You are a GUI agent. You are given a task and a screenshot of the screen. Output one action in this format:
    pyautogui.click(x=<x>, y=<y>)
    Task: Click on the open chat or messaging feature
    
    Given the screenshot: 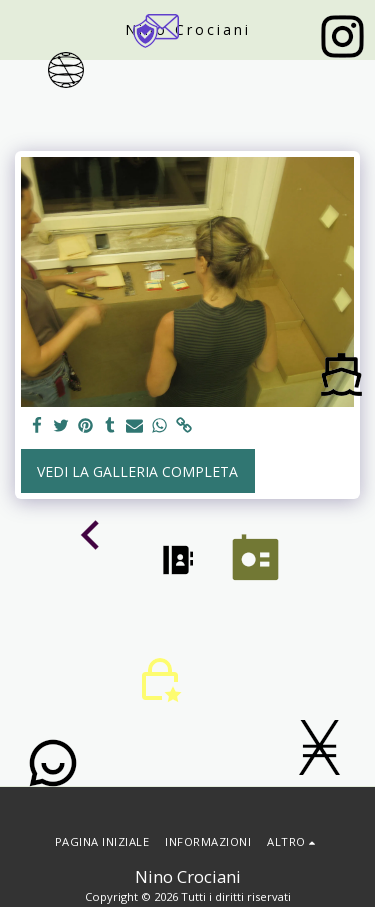 What is the action you would take?
    pyautogui.click(x=53, y=763)
    